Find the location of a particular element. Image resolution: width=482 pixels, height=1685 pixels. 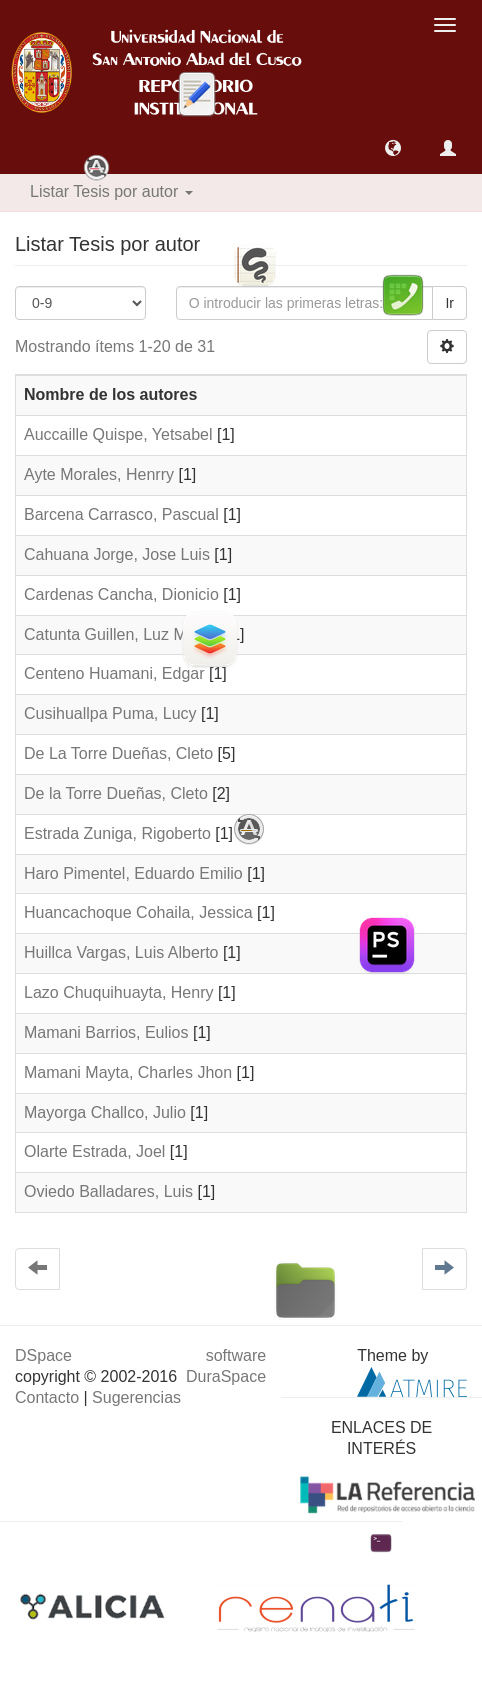

open phpstorm ide is located at coordinates (387, 945).